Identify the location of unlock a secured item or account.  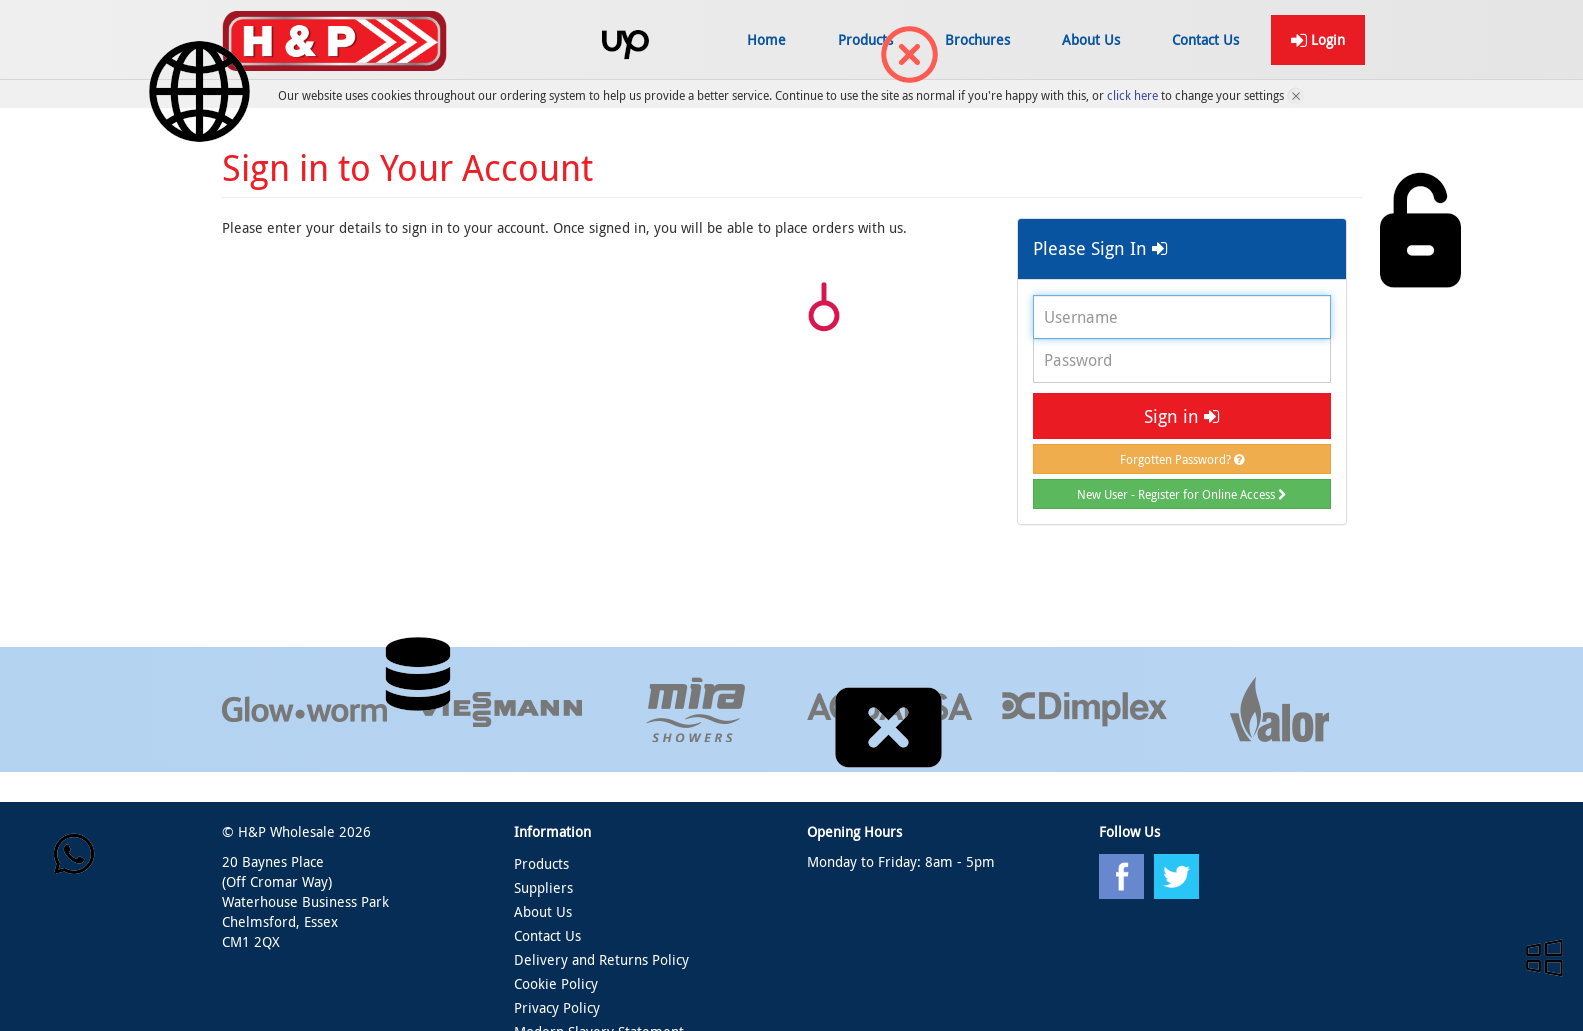
(1420, 233).